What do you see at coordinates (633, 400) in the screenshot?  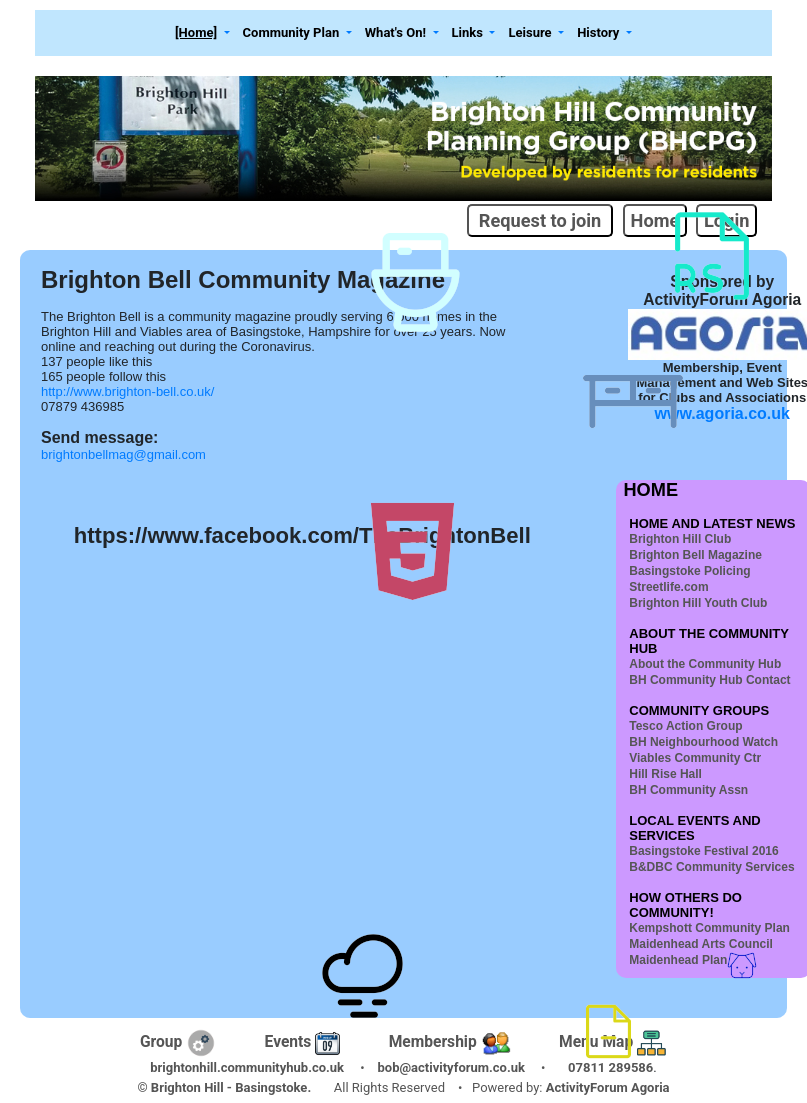 I see `access workspace or office settings` at bounding box center [633, 400].